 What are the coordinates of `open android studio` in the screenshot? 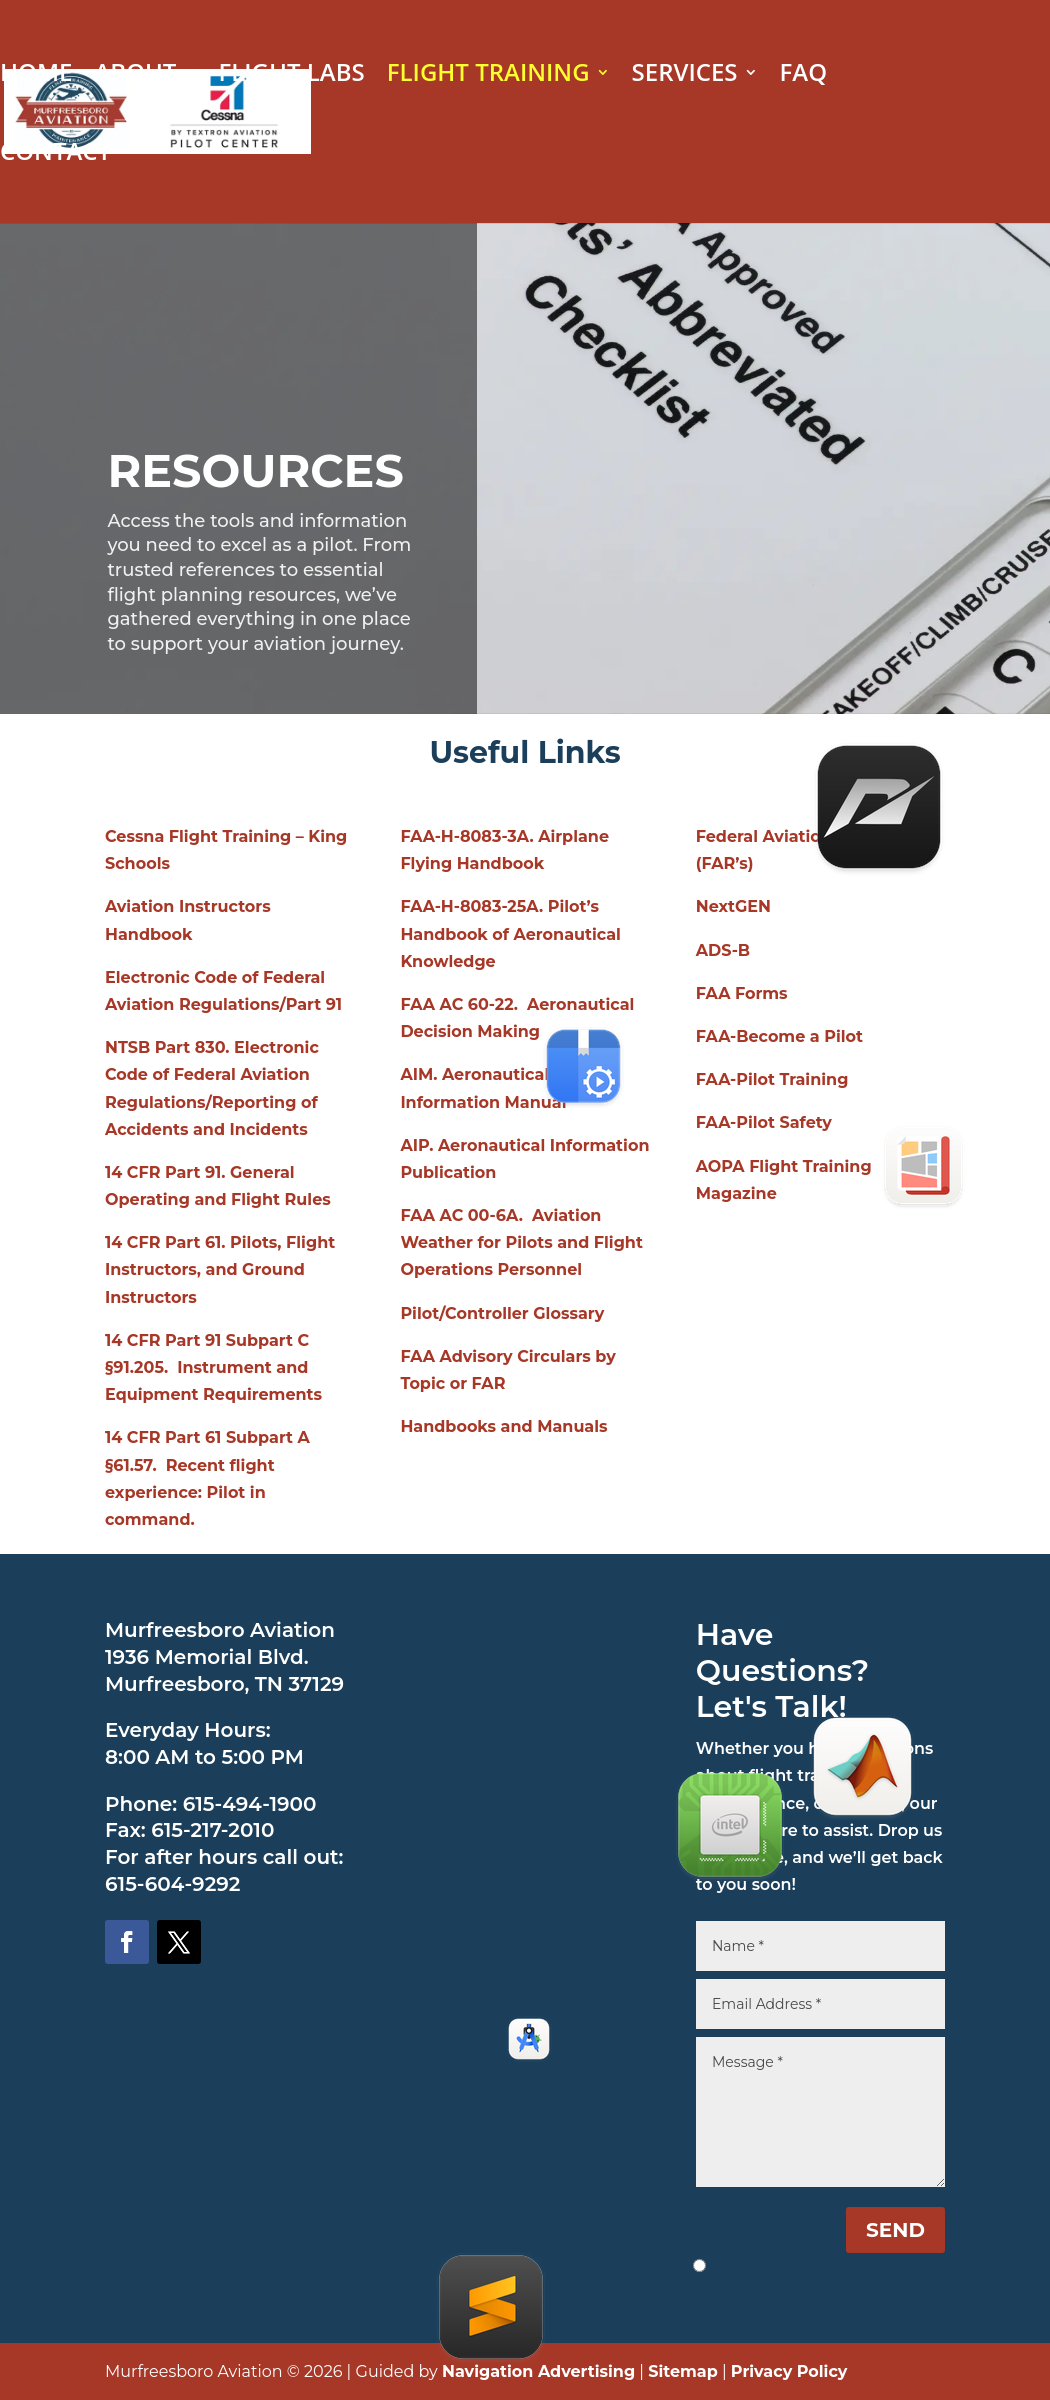 It's located at (529, 2039).